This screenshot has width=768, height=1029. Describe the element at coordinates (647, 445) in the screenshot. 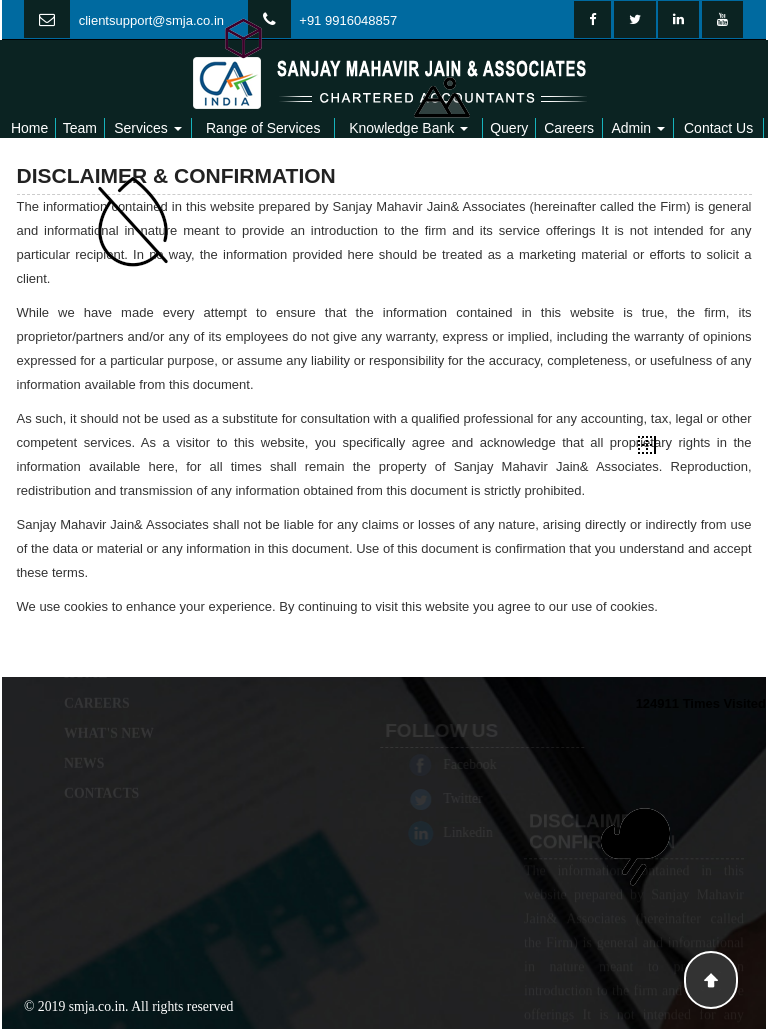

I see `apply border to the right side of a cell or element` at that location.